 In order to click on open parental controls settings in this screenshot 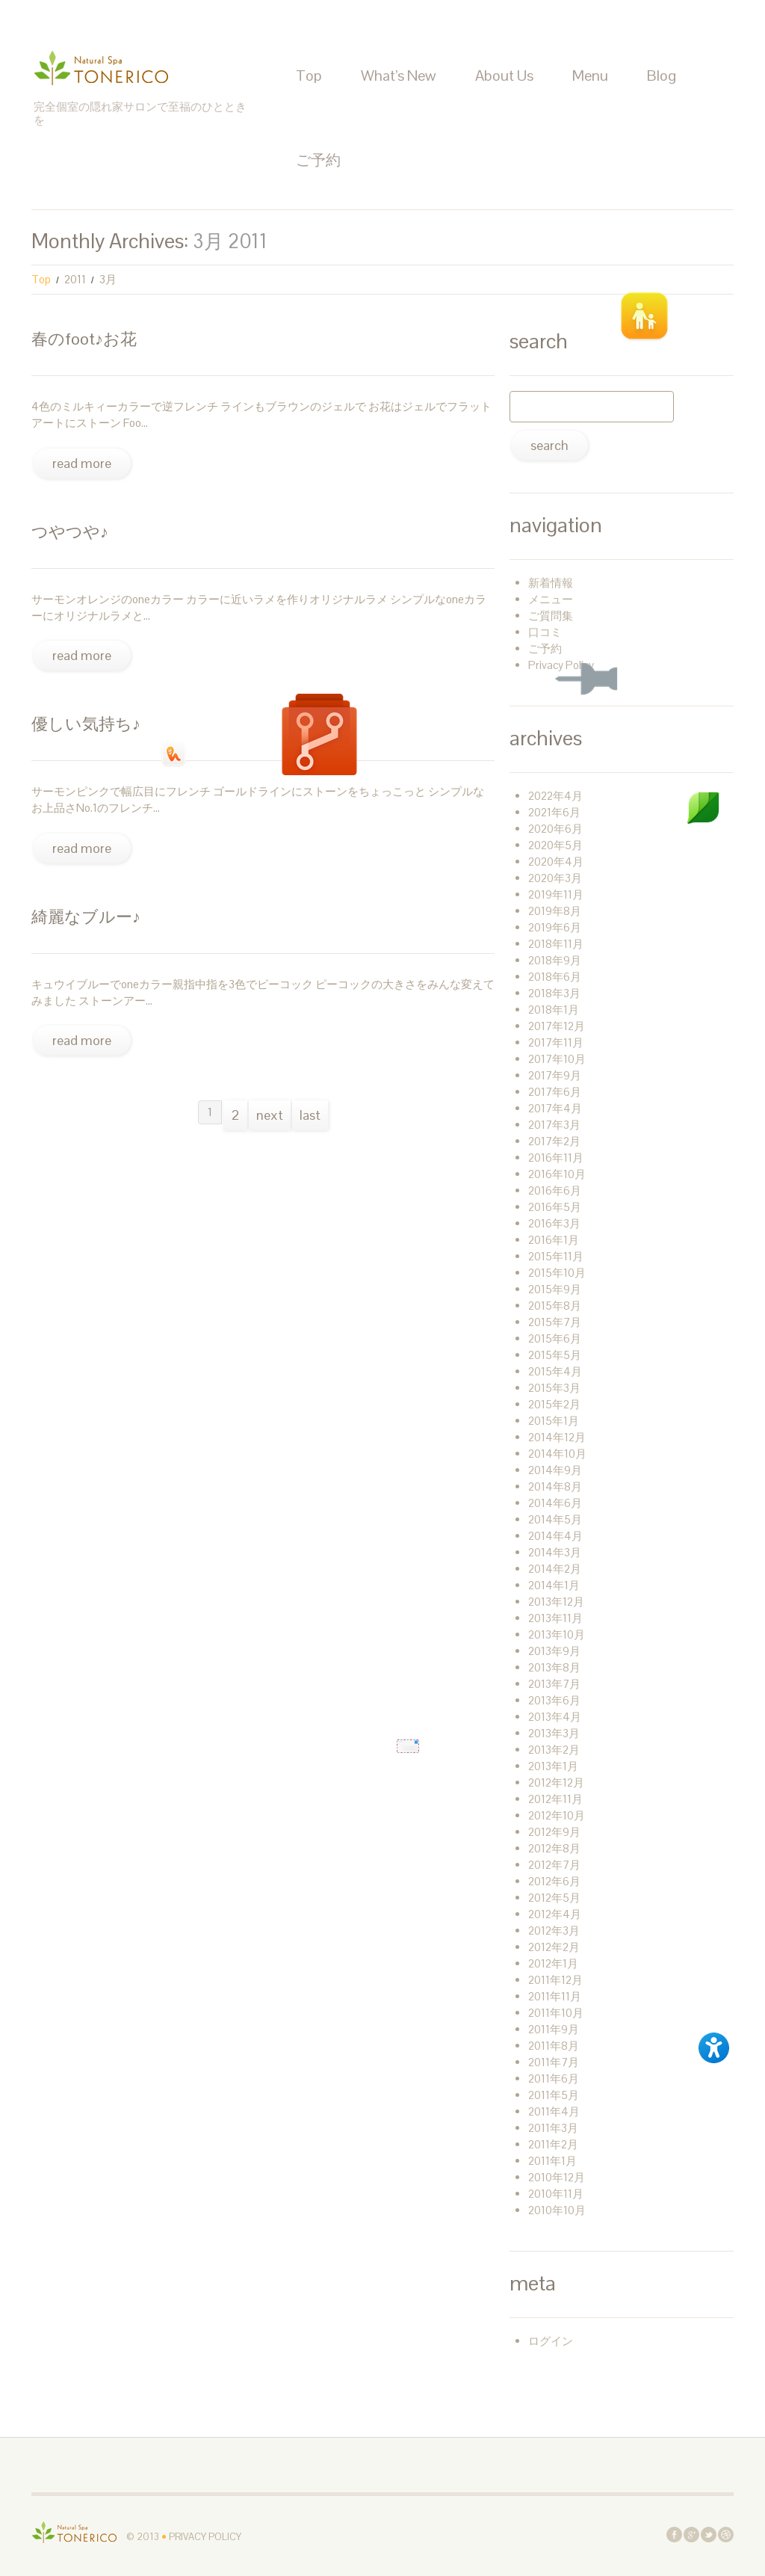, I will do `click(644, 315)`.